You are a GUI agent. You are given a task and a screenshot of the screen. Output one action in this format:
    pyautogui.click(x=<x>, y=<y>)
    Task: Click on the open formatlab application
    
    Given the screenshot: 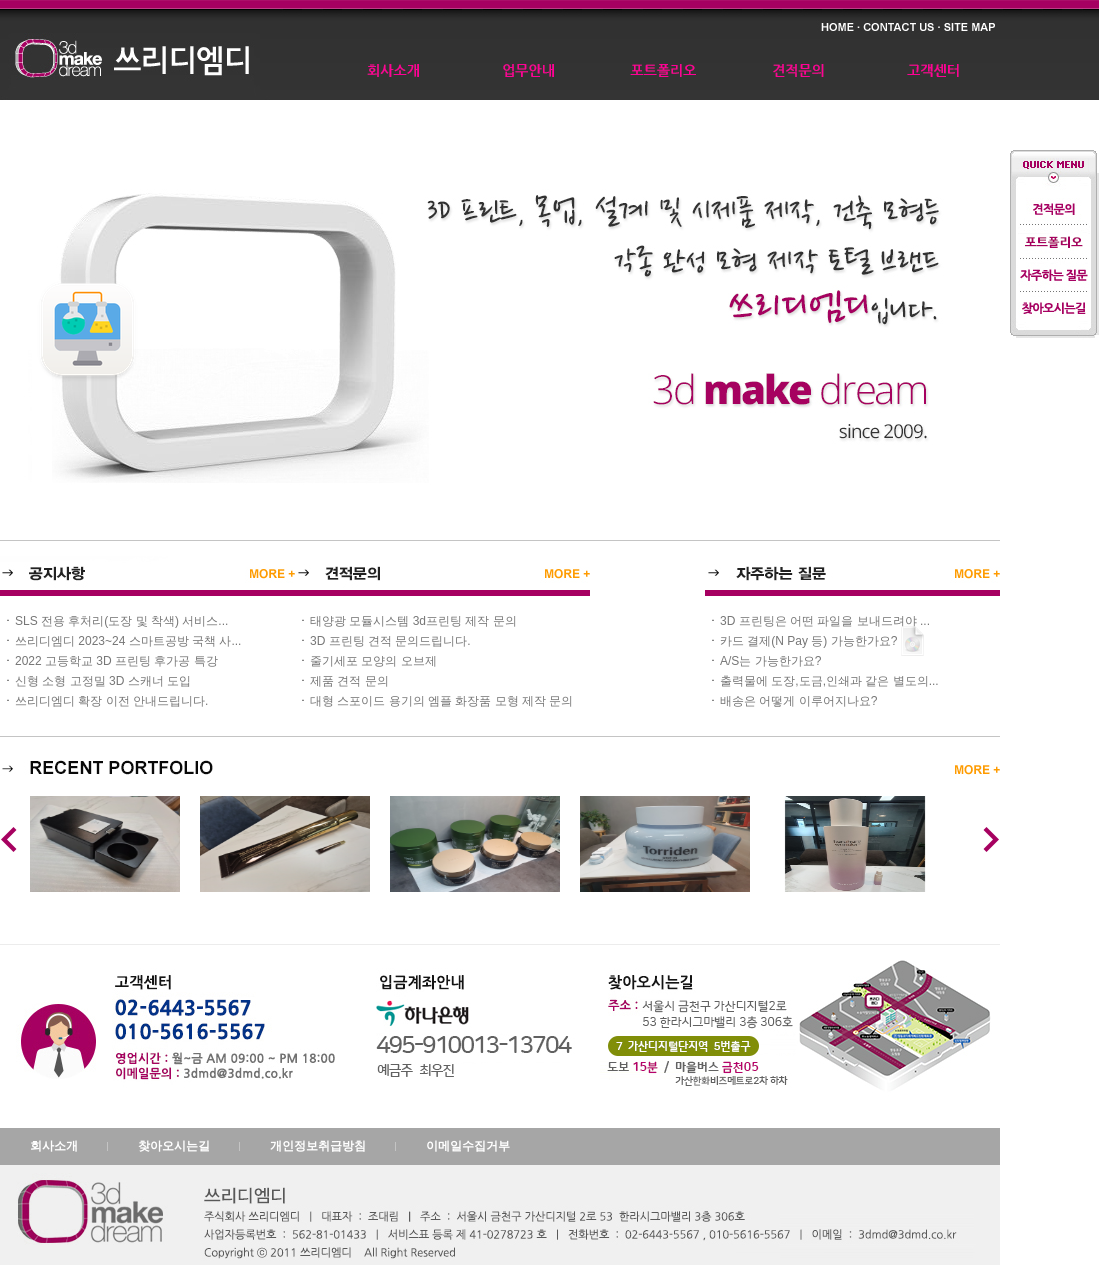 What is the action you would take?
    pyautogui.click(x=87, y=329)
    